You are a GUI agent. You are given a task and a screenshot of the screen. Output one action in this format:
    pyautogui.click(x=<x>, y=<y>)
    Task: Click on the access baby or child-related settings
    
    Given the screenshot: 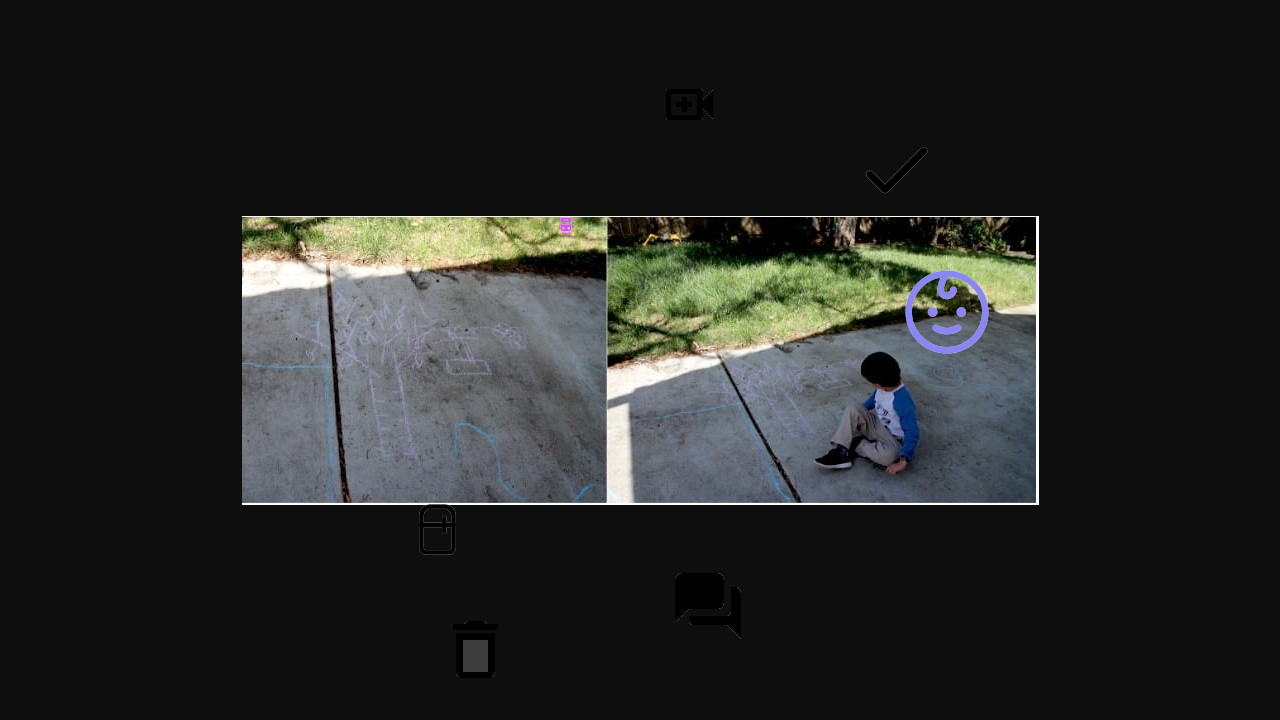 What is the action you would take?
    pyautogui.click(x=947, y=312)
    